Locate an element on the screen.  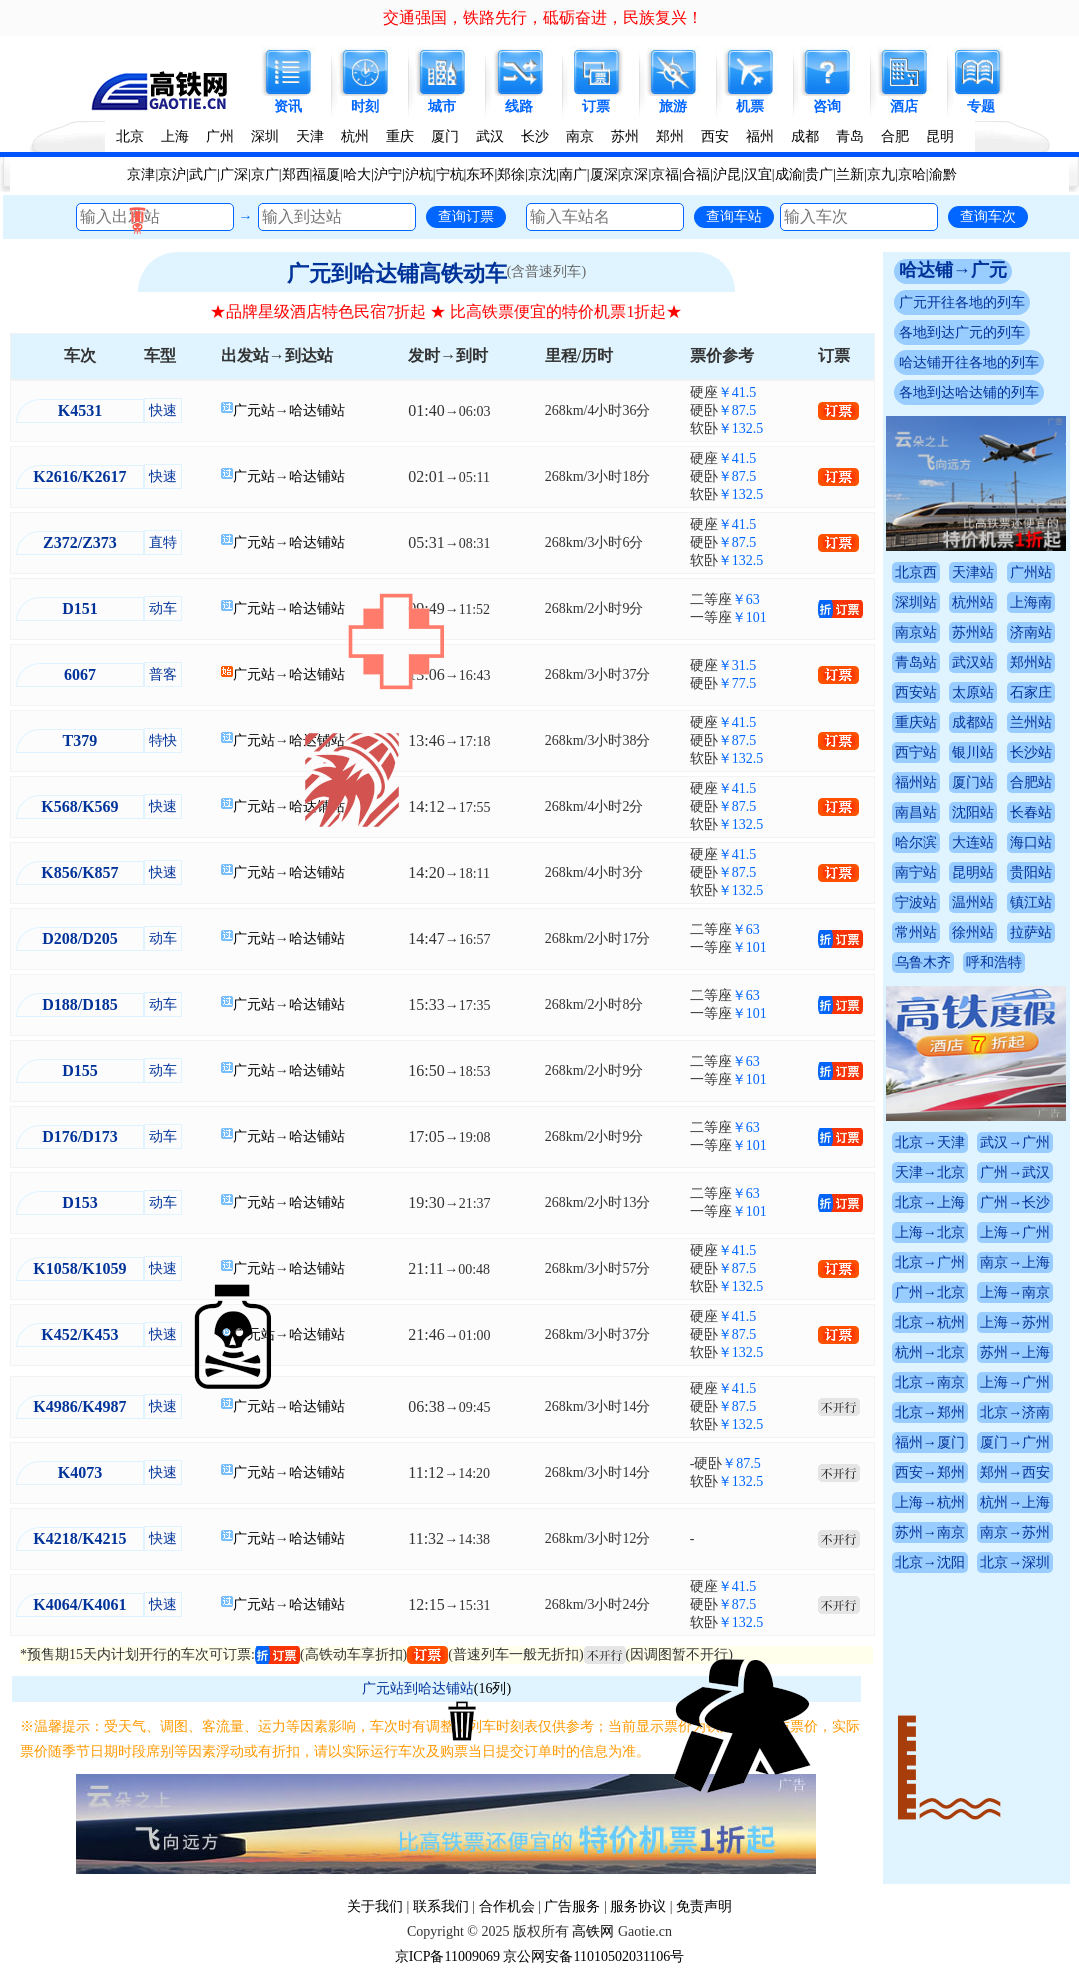
indicates low tide conditions is located at coordinates (946, 1767).